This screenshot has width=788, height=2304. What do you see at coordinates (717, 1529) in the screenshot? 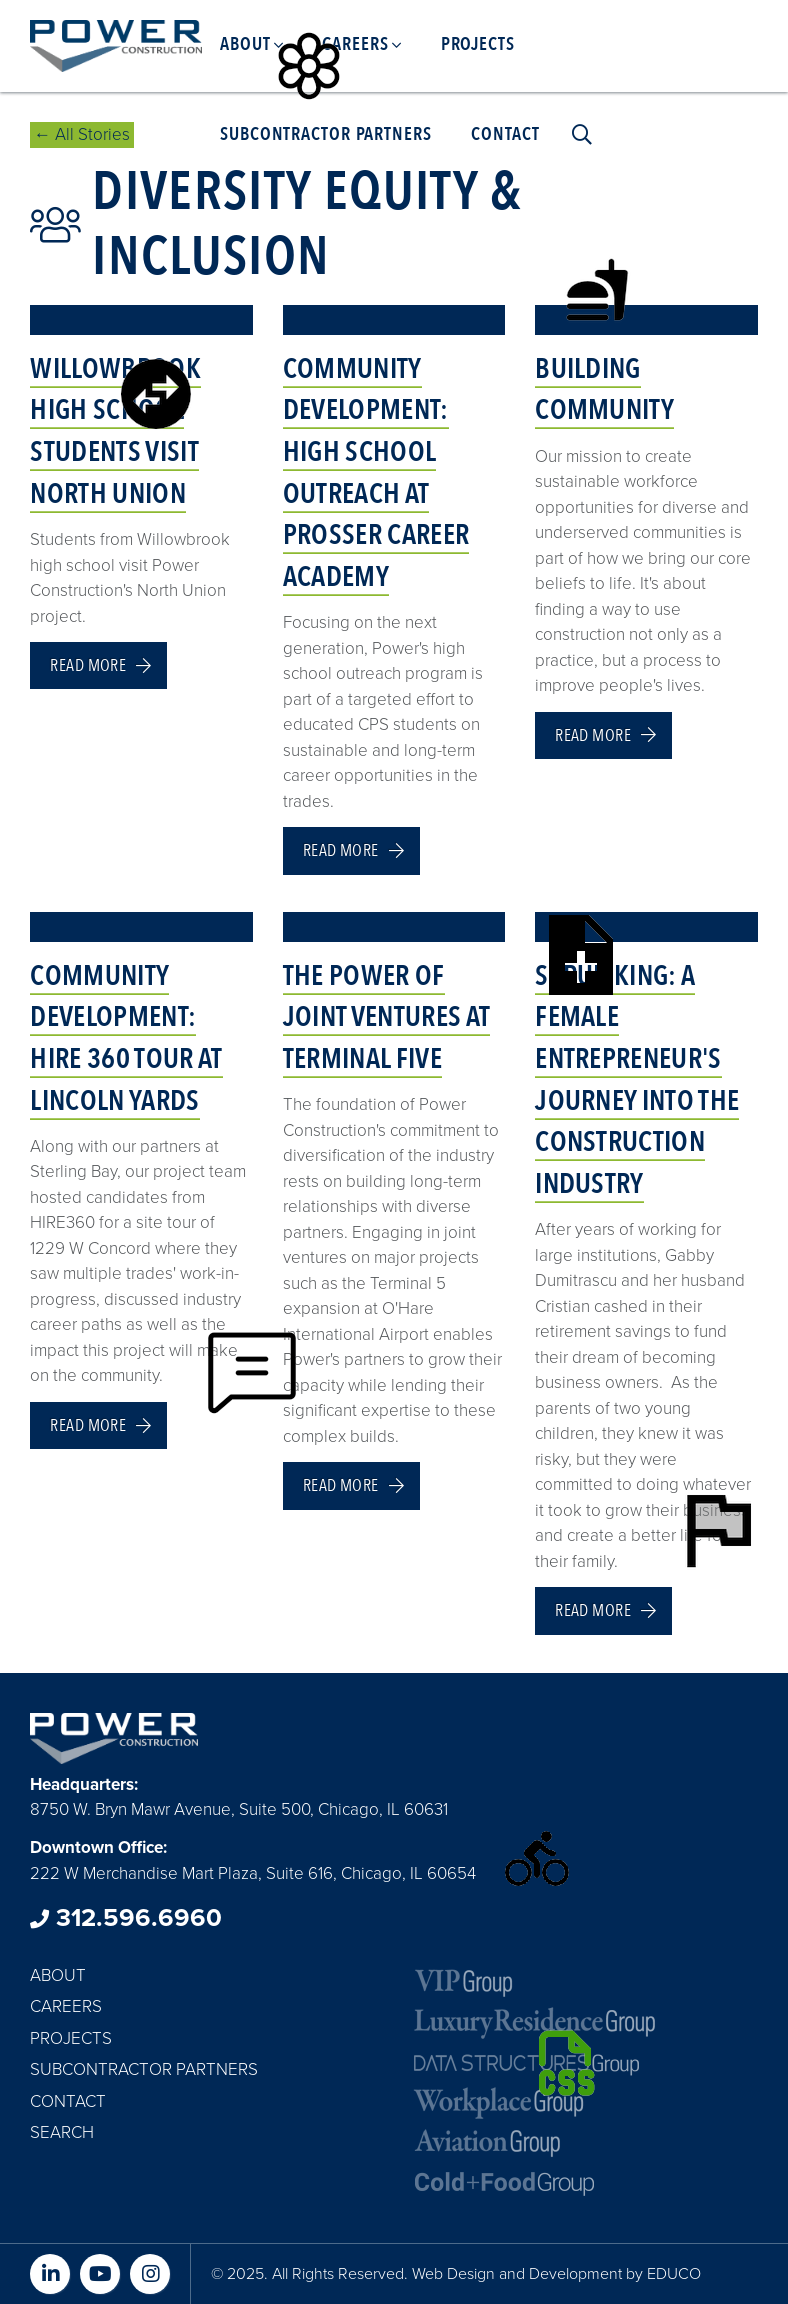
I see `flag or report content` at bounding box center [717, 1529].